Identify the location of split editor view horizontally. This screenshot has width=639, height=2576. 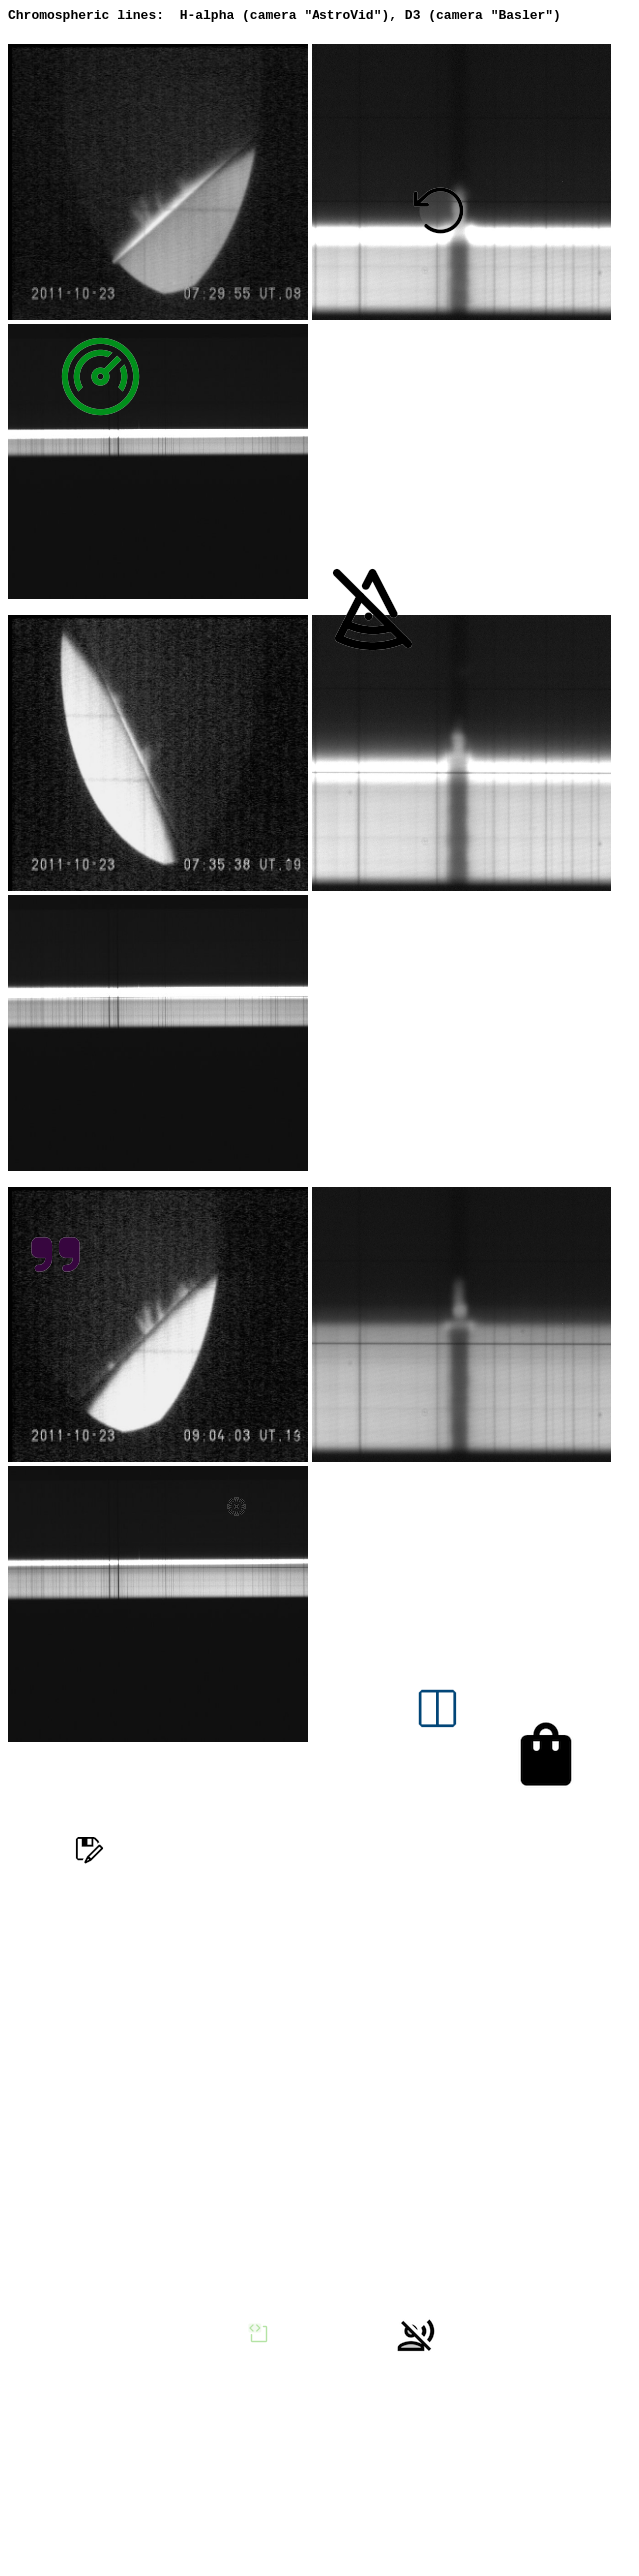
(436, 1707).